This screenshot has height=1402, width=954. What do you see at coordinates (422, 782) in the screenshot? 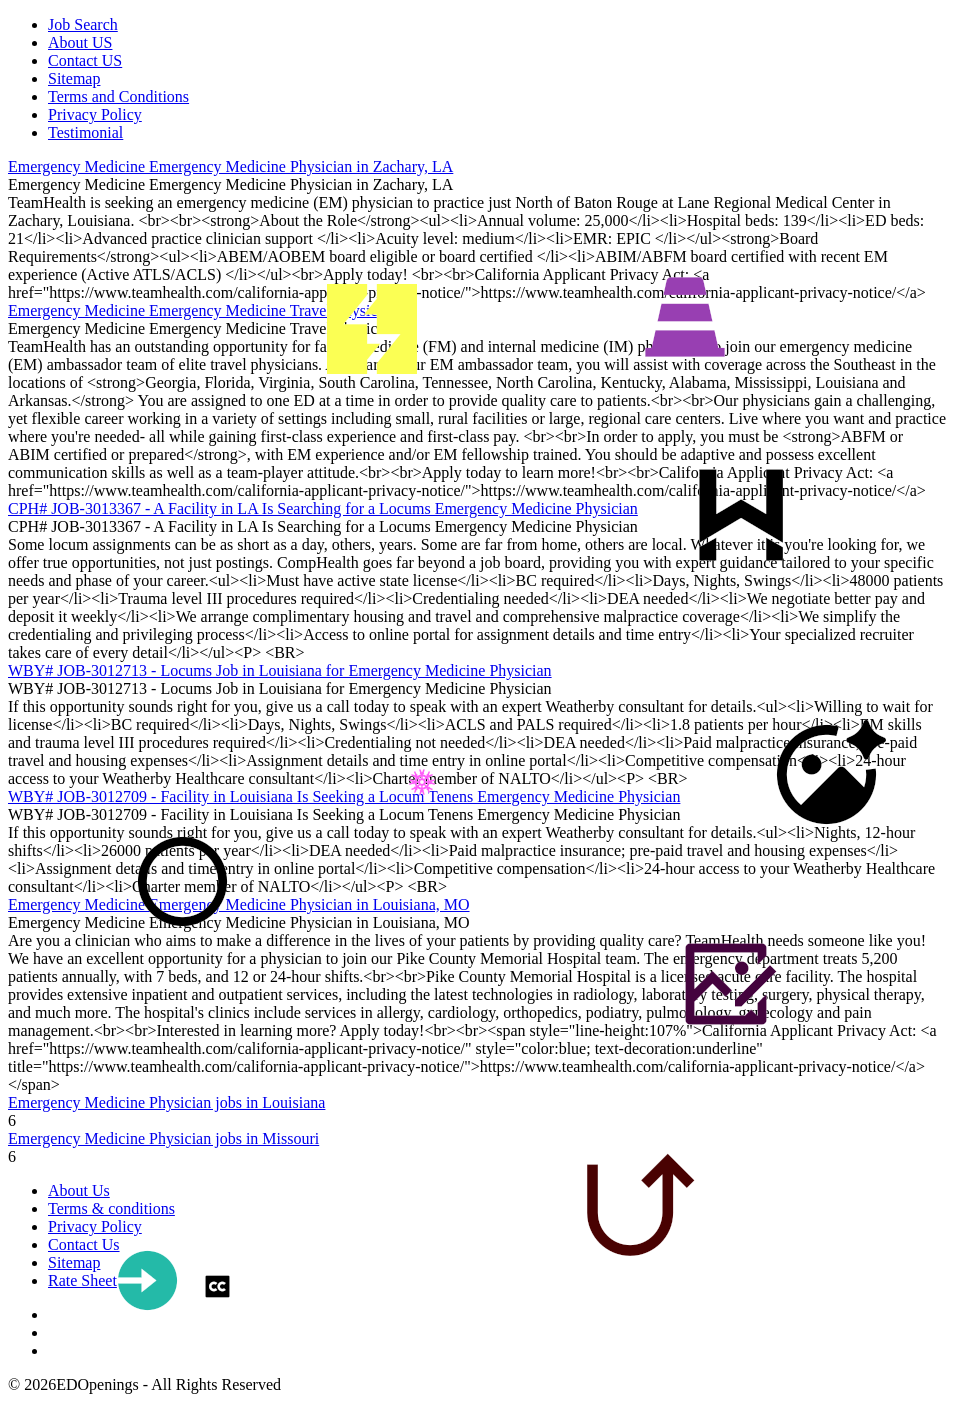
I see `knex.js database query builder` at bounding box center [422, 782].